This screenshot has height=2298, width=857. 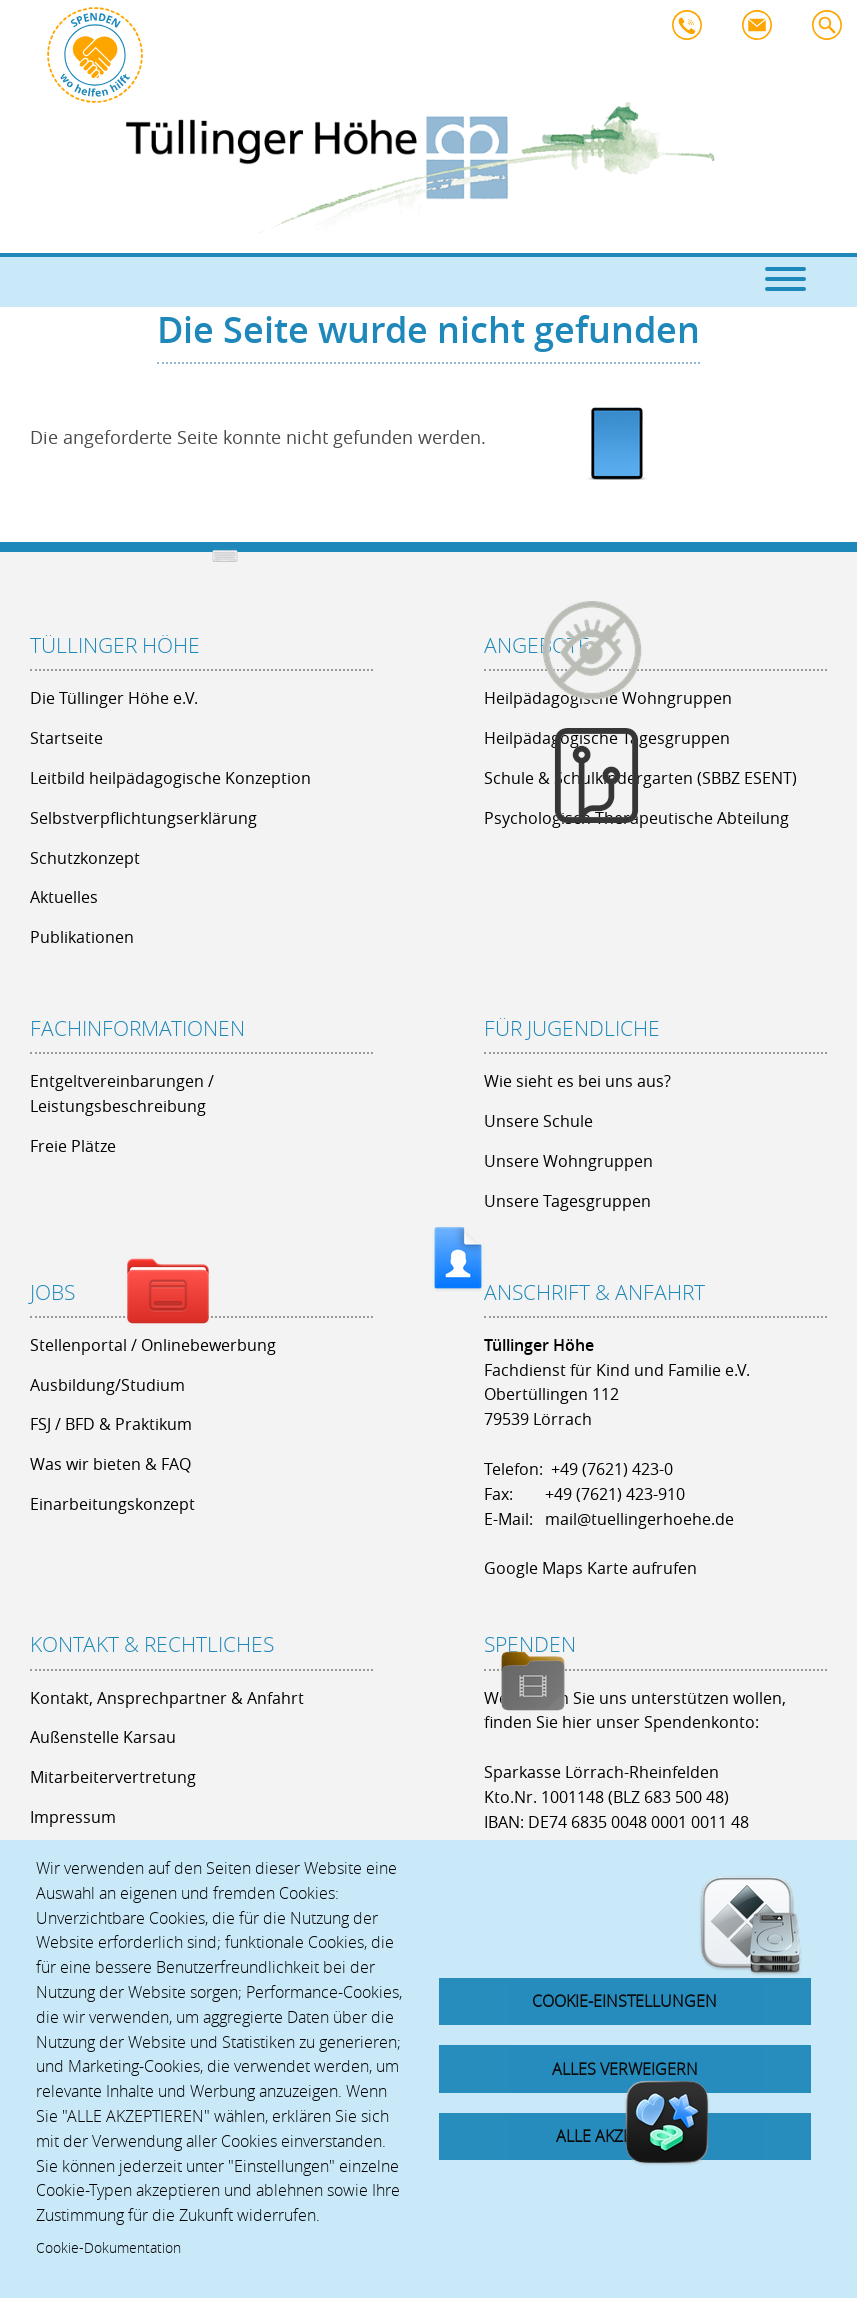 What do you see at coordinates (596, 775) in the screenshot?
I see `open gitg version control application` at bounding box center [596, 775].